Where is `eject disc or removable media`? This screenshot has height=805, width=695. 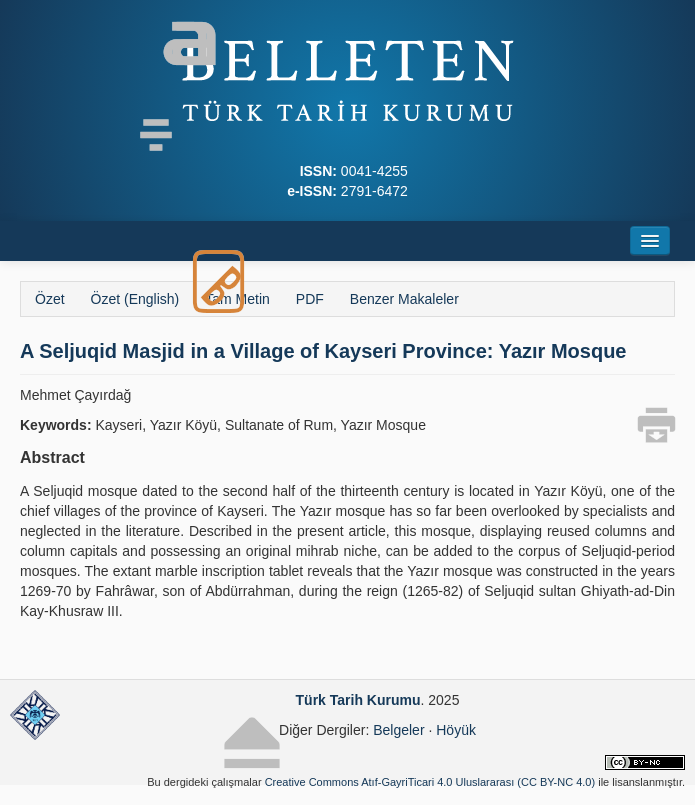 eject disc or removable media is located at coordinates (252, 745).